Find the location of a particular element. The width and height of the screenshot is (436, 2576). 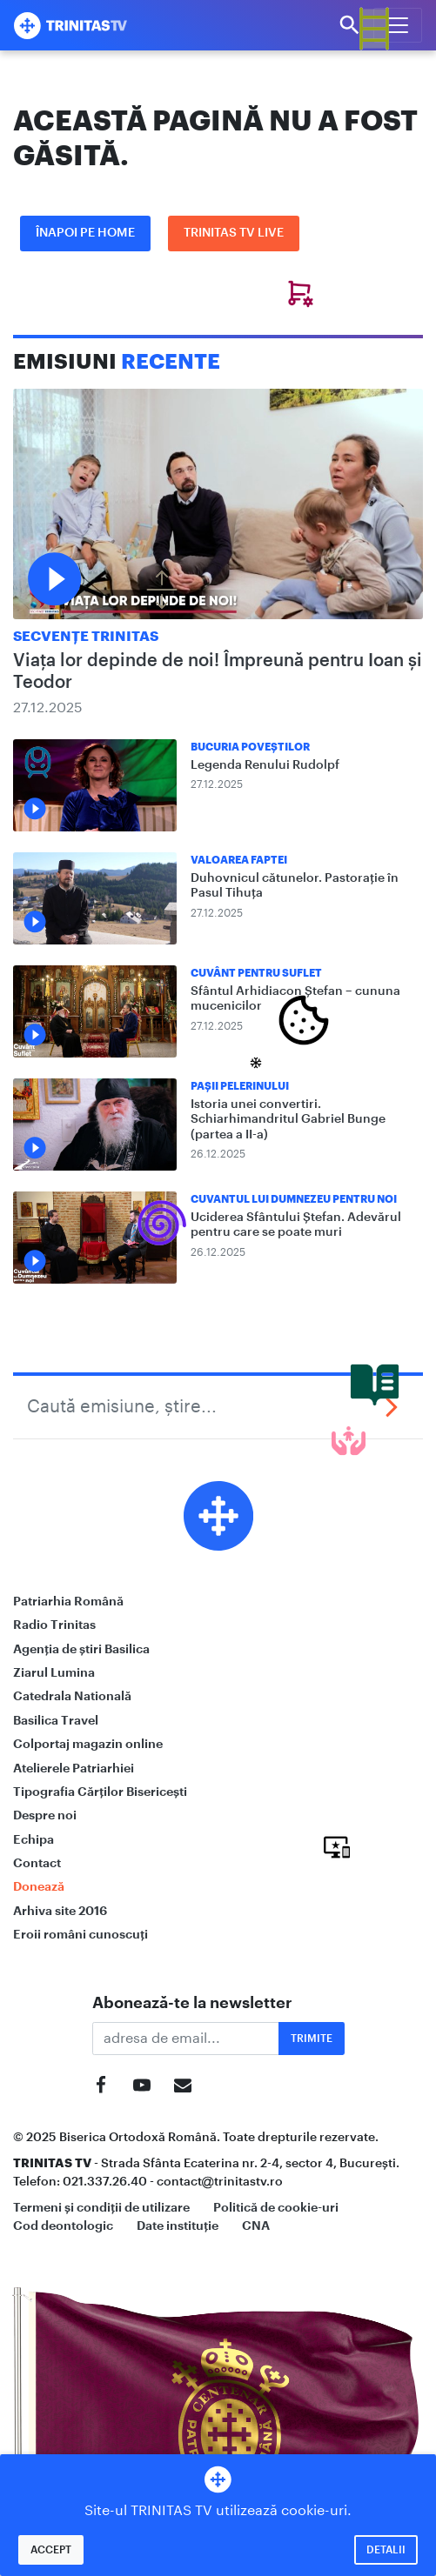

access shopping cart settings is located at coordinates (299, 293).